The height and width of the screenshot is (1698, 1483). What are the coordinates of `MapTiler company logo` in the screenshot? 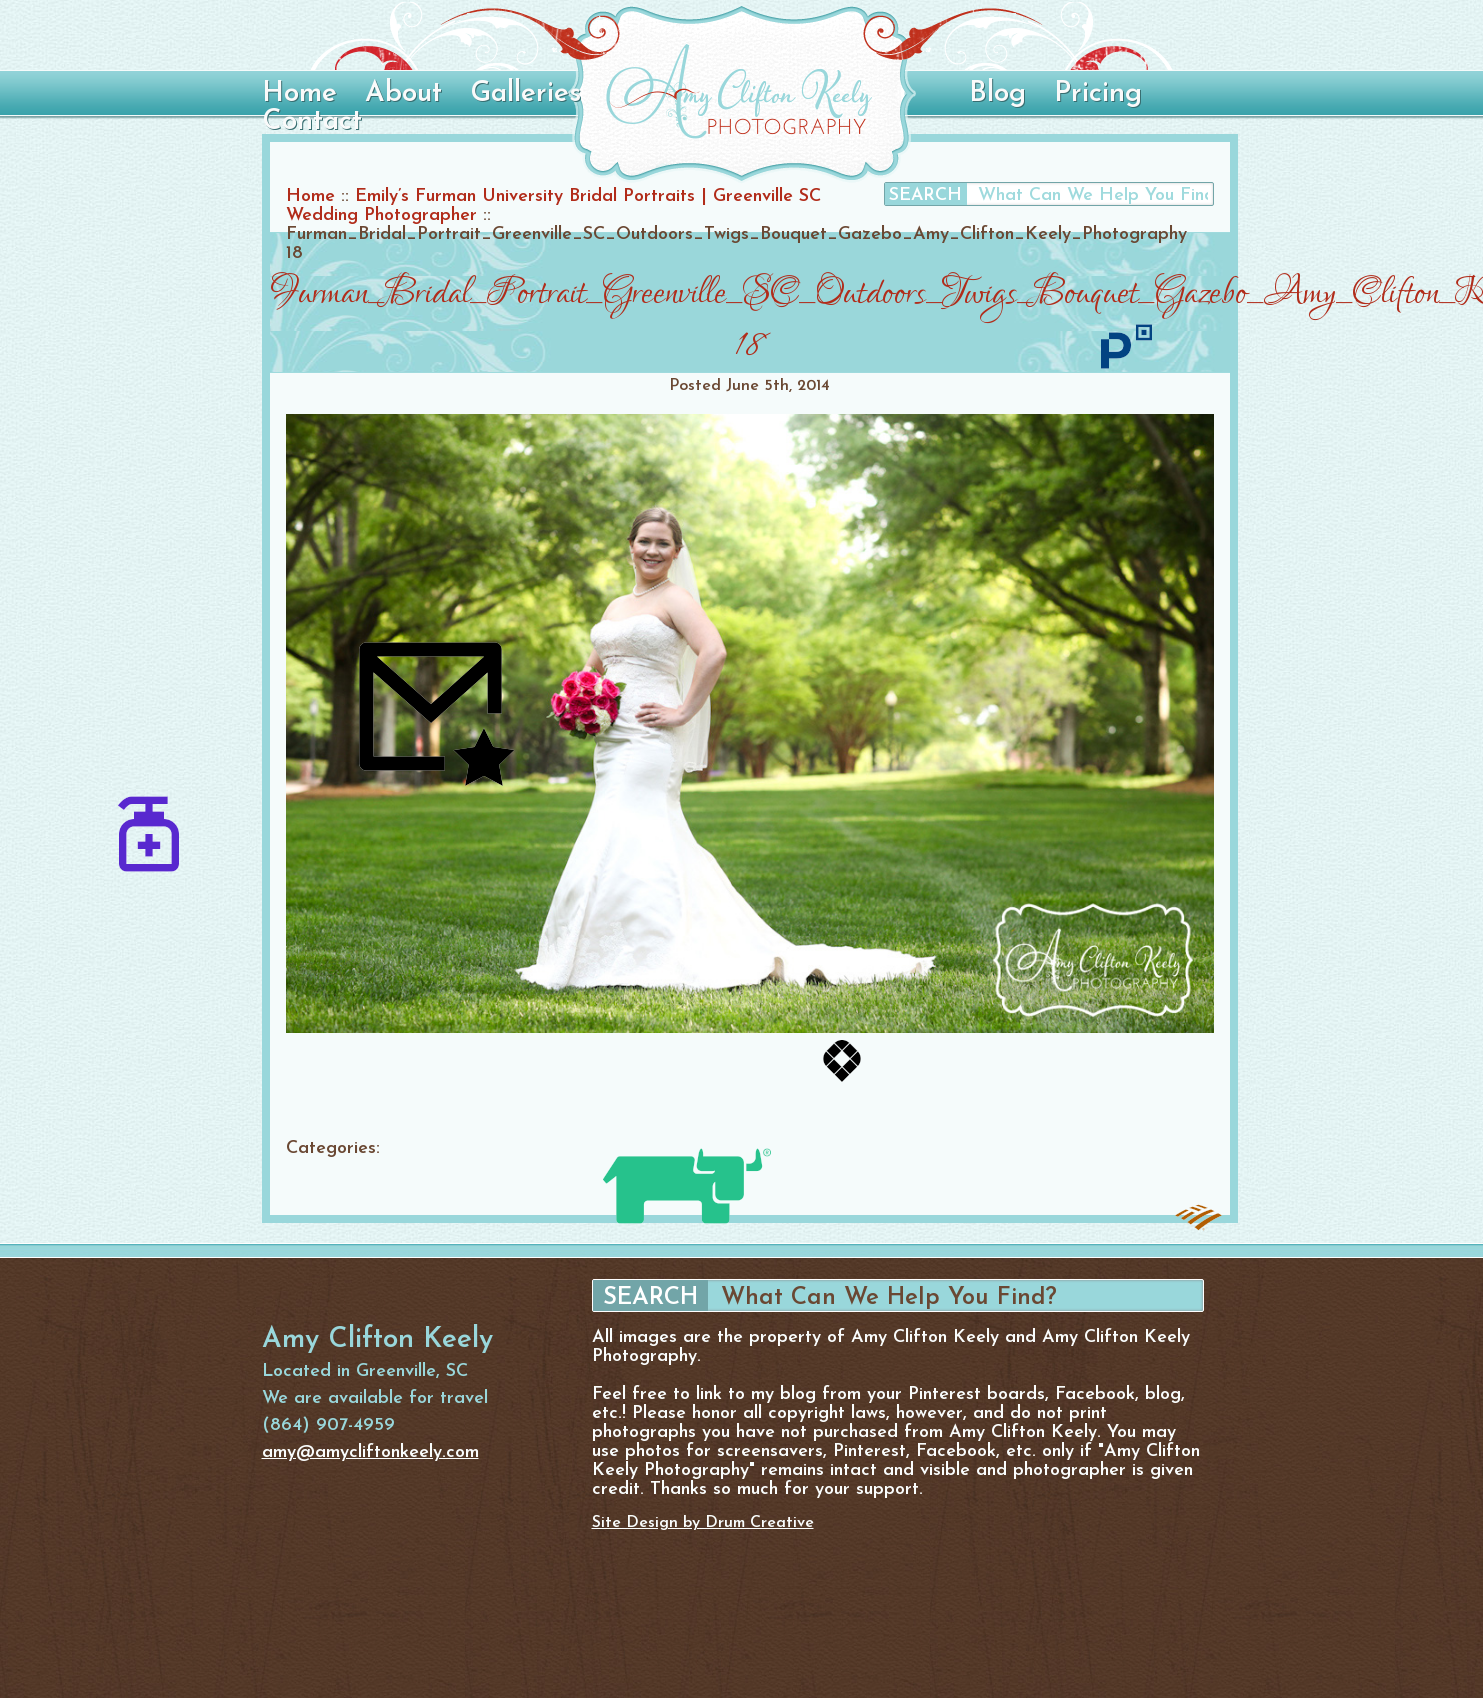 It's located at (842, 1061).